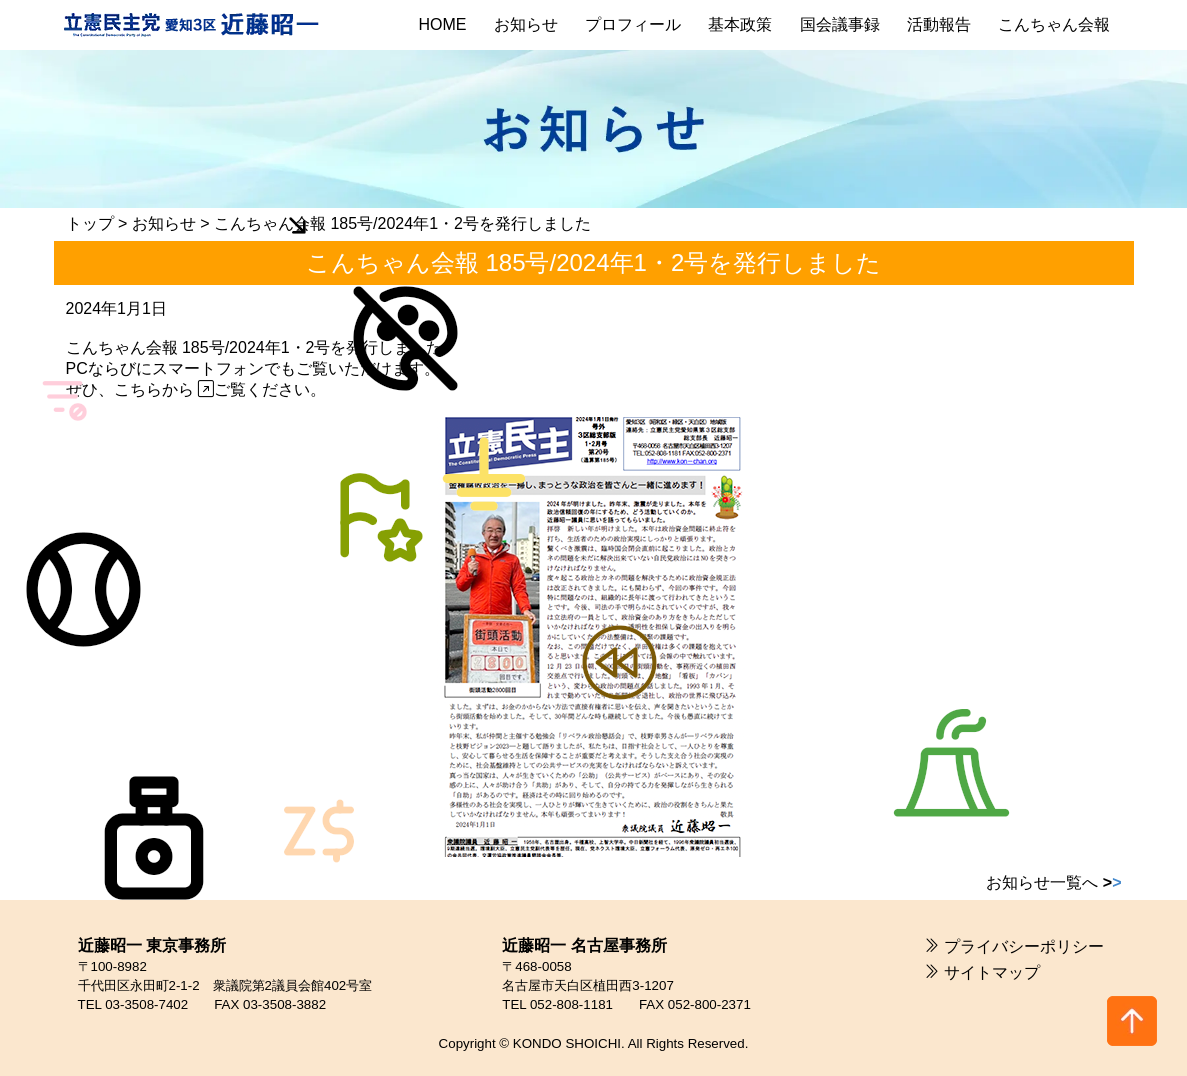 This screenshot has height=1076, width=1187. Describe the element at coordinates (319, 831) in the screenshot. I see `indicates zimbabwean dollar currency` at that location.